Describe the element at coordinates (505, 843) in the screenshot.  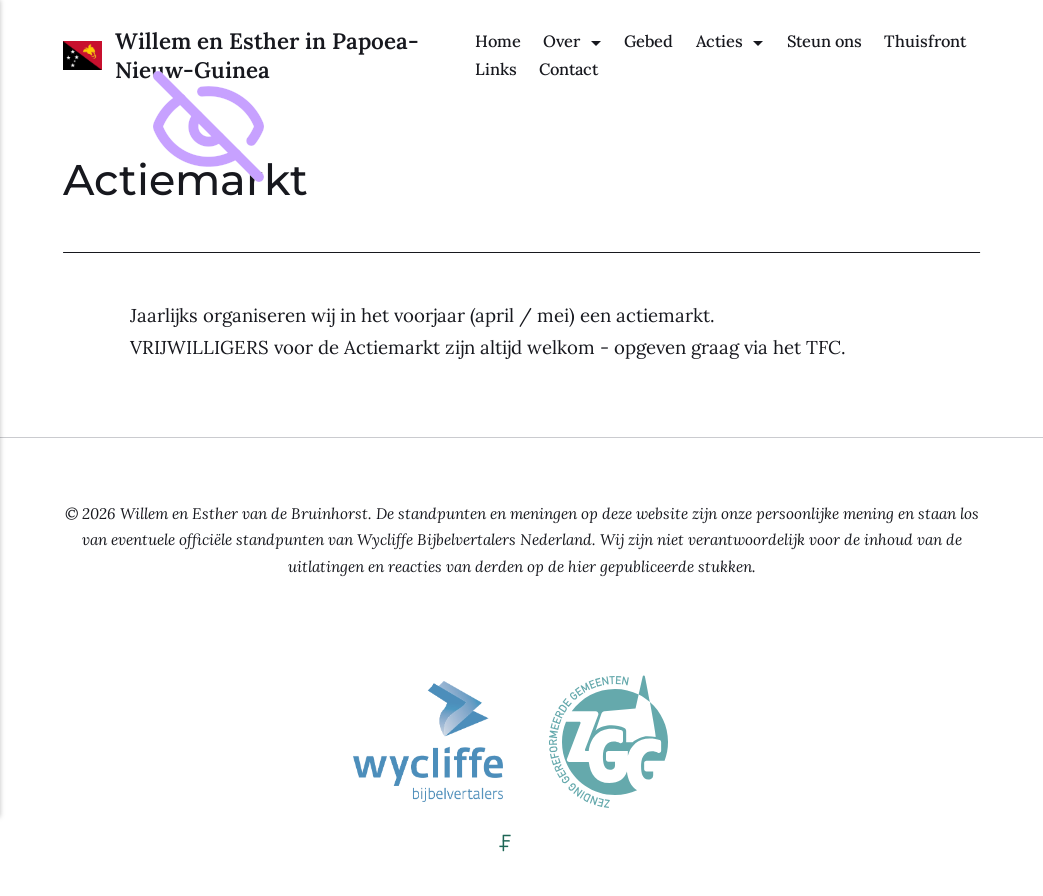
I see `indicates swiss franc currency` at that location.